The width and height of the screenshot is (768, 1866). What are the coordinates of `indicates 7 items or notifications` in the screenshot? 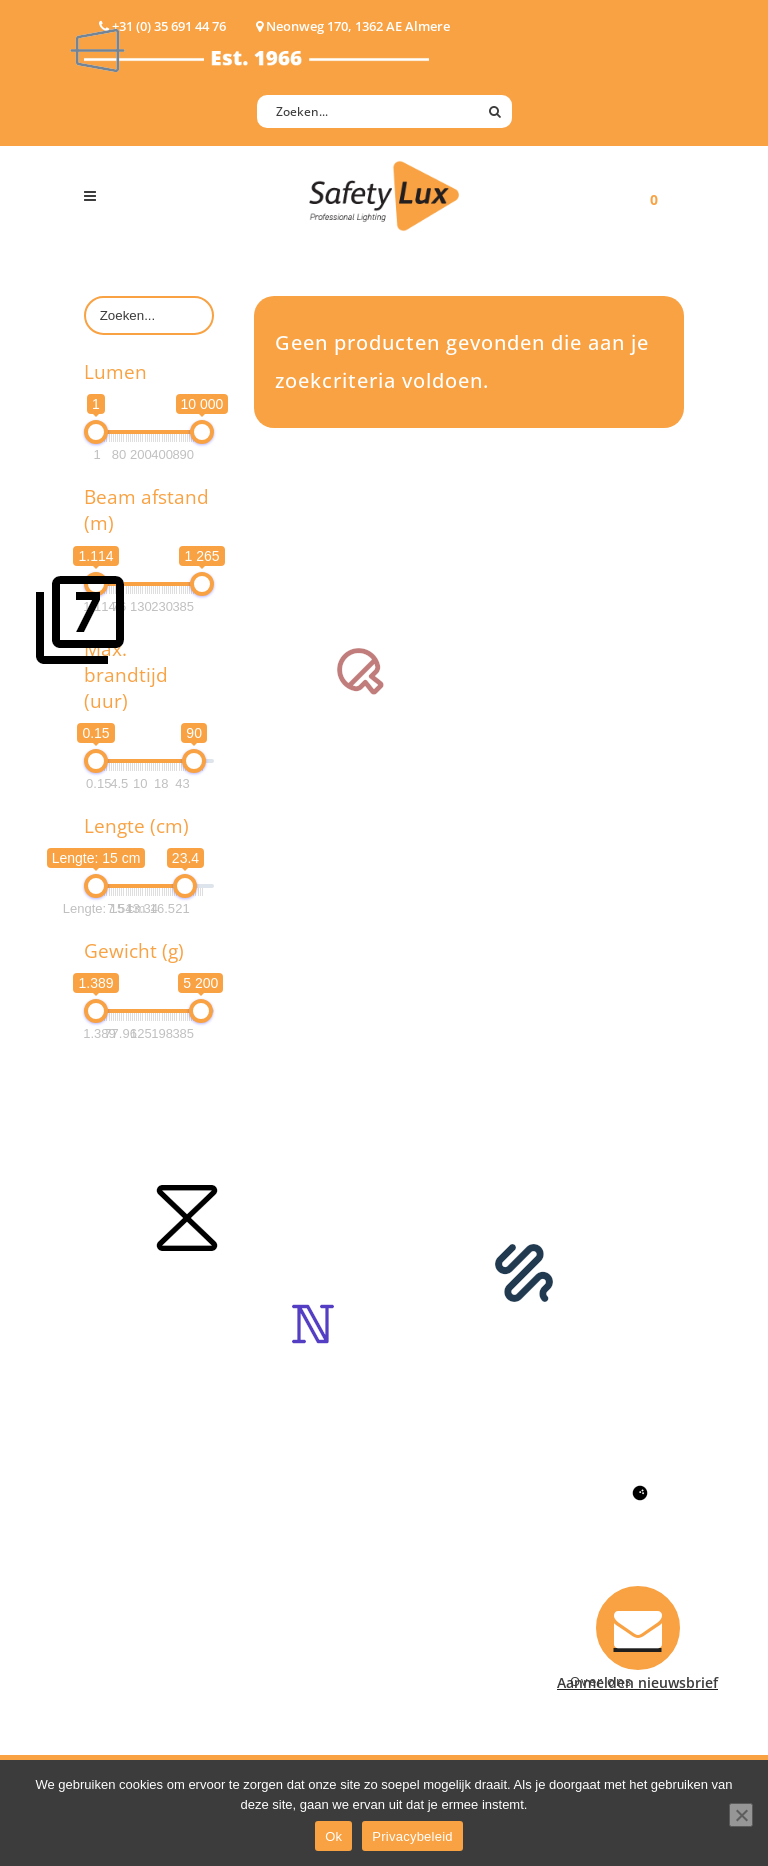 It's located at (80, 620).